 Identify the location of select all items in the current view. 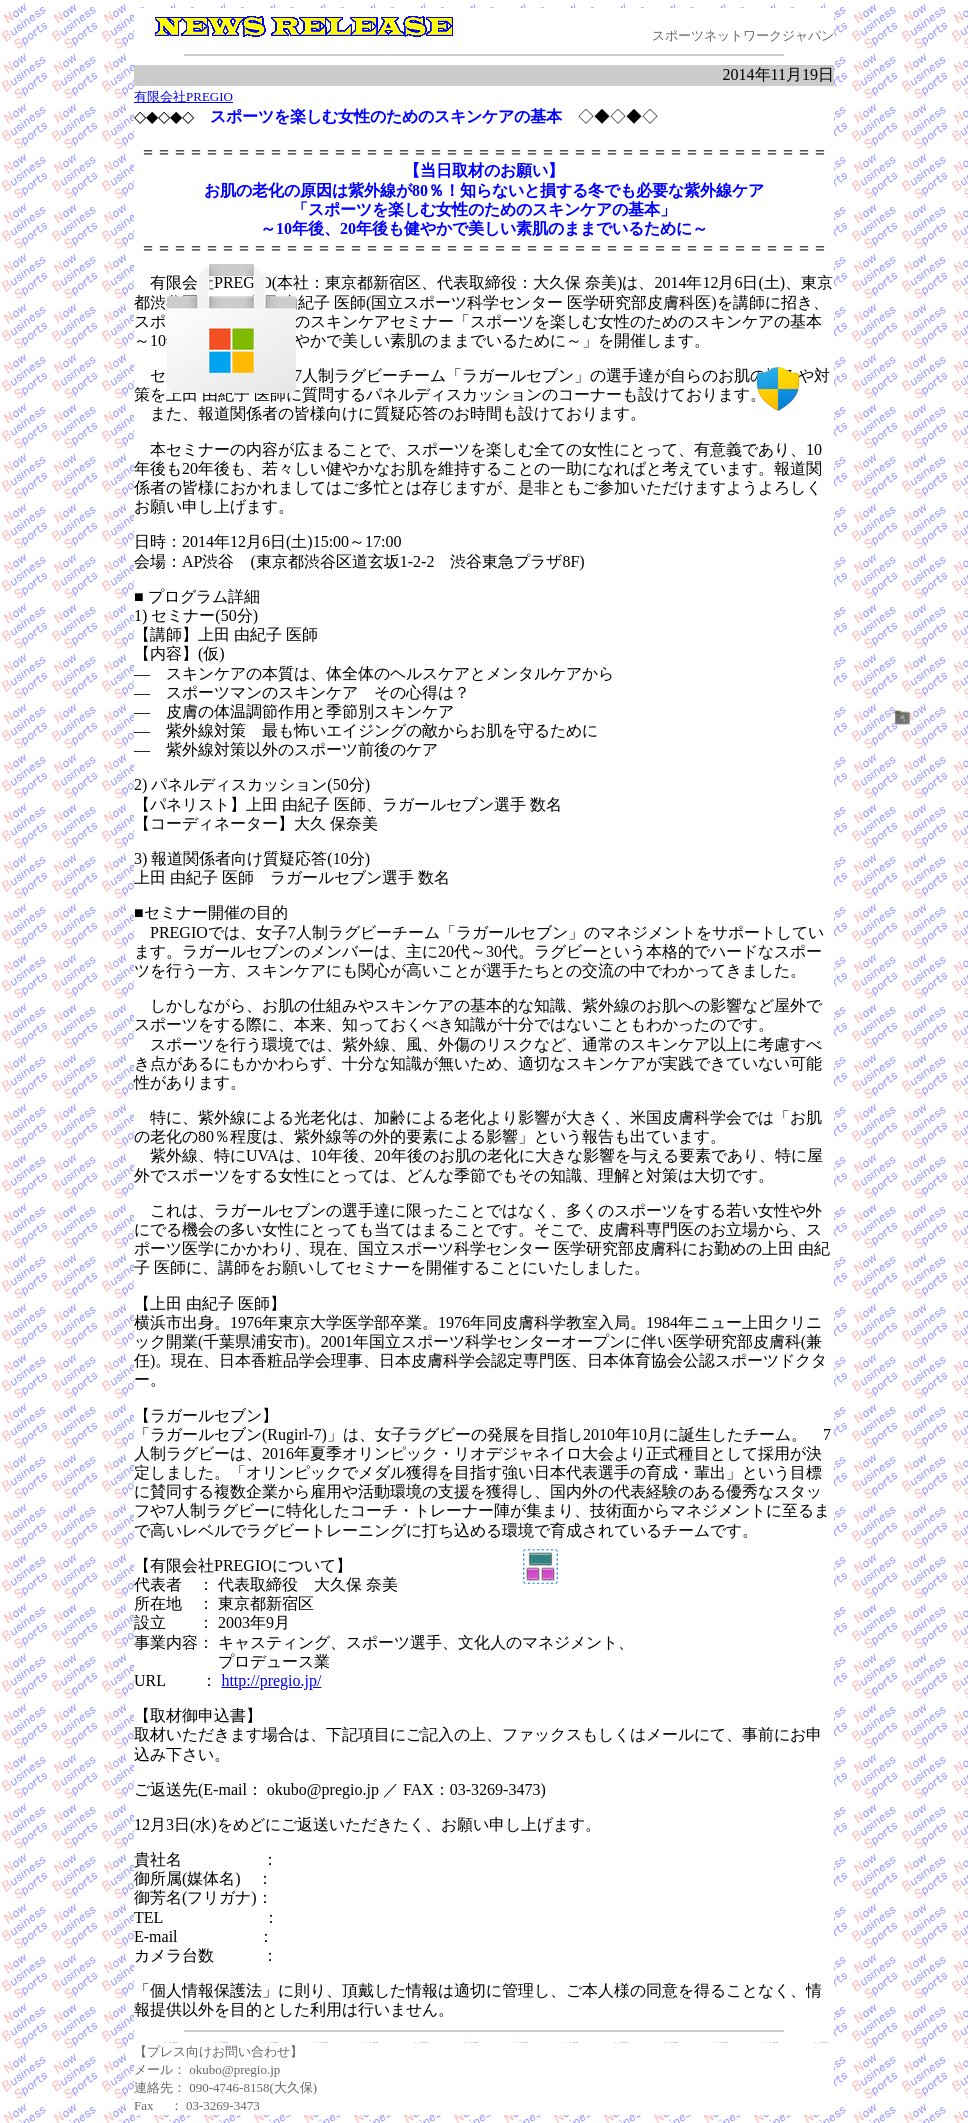
(540, 1566).